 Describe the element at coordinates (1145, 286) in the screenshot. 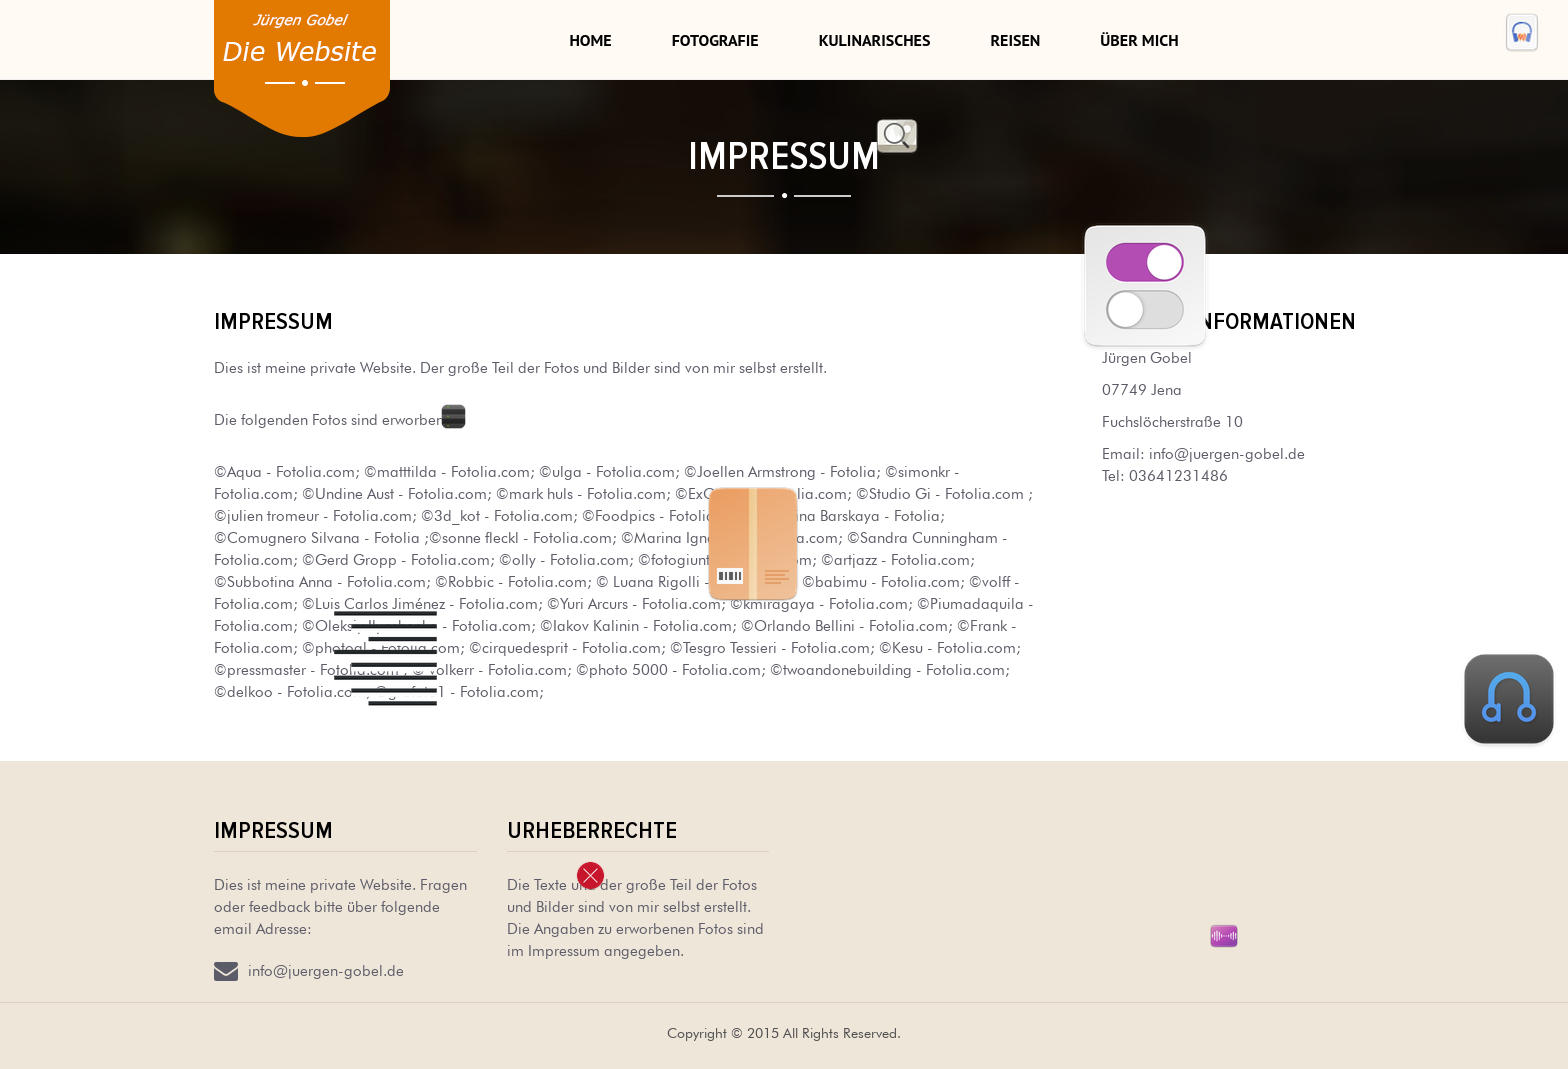

I see `open system tweaks or customization settings` at that location.